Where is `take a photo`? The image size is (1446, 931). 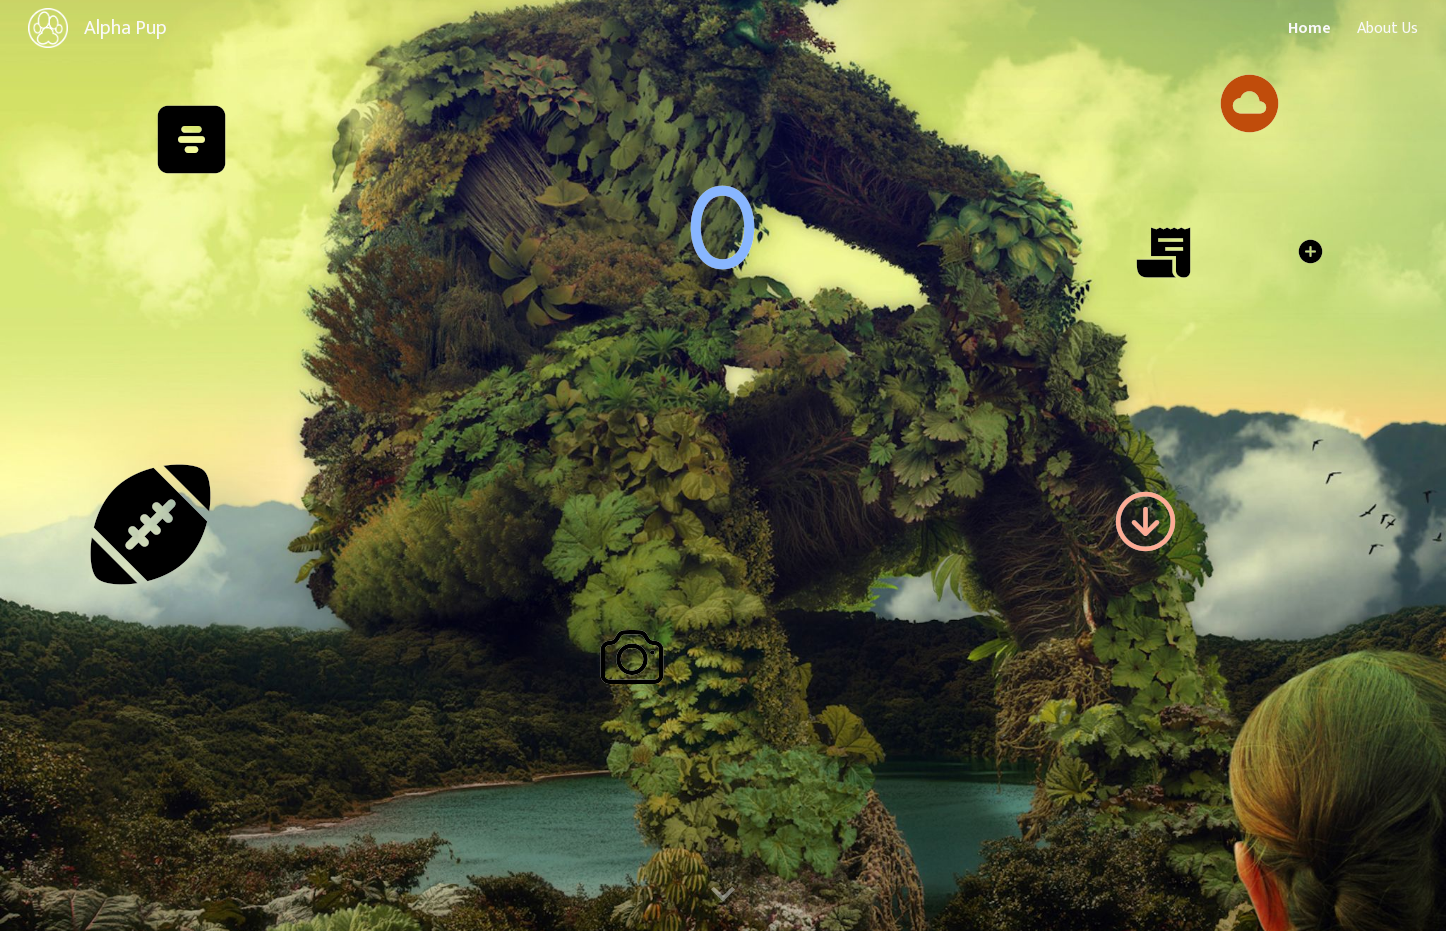 take a photo is located at coordinates (632, 657).